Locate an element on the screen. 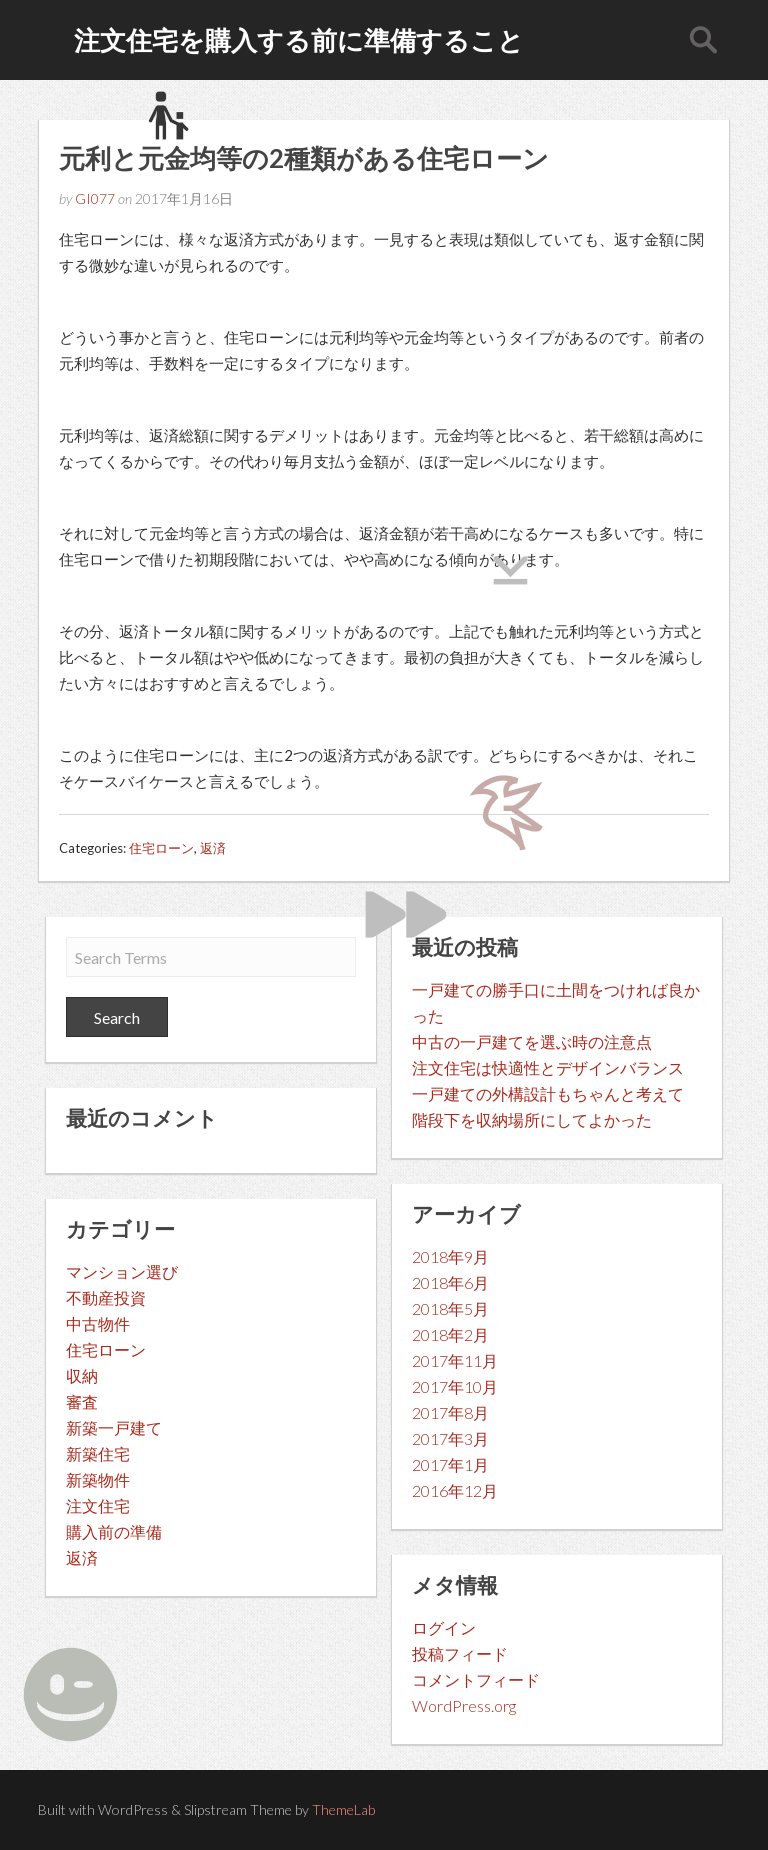 This screenshot has height=1850, width=768. open kate text editor is located at coordinates (509, 811).